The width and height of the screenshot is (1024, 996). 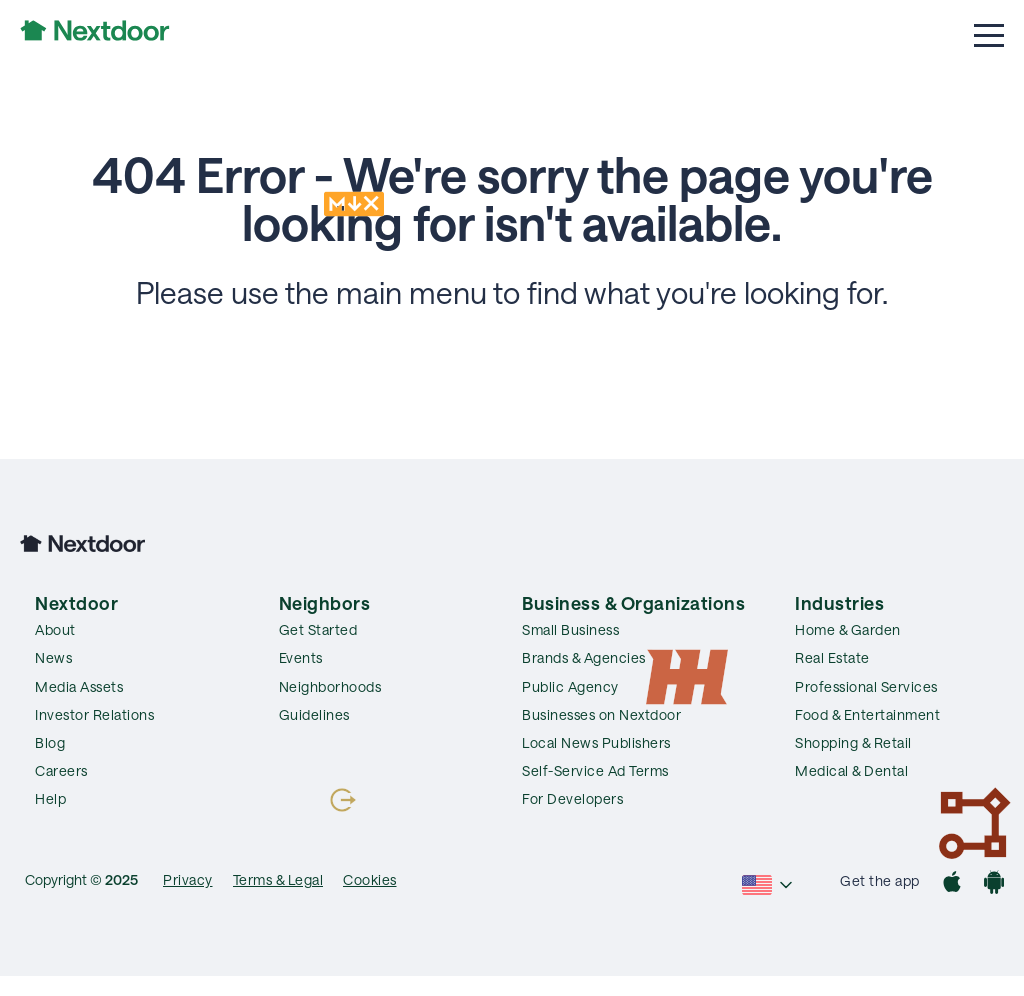 What do you see at coordinates (687, 677) in the screenshot?
I see `open the Car Throttle app` at bounding box center [687, 677].